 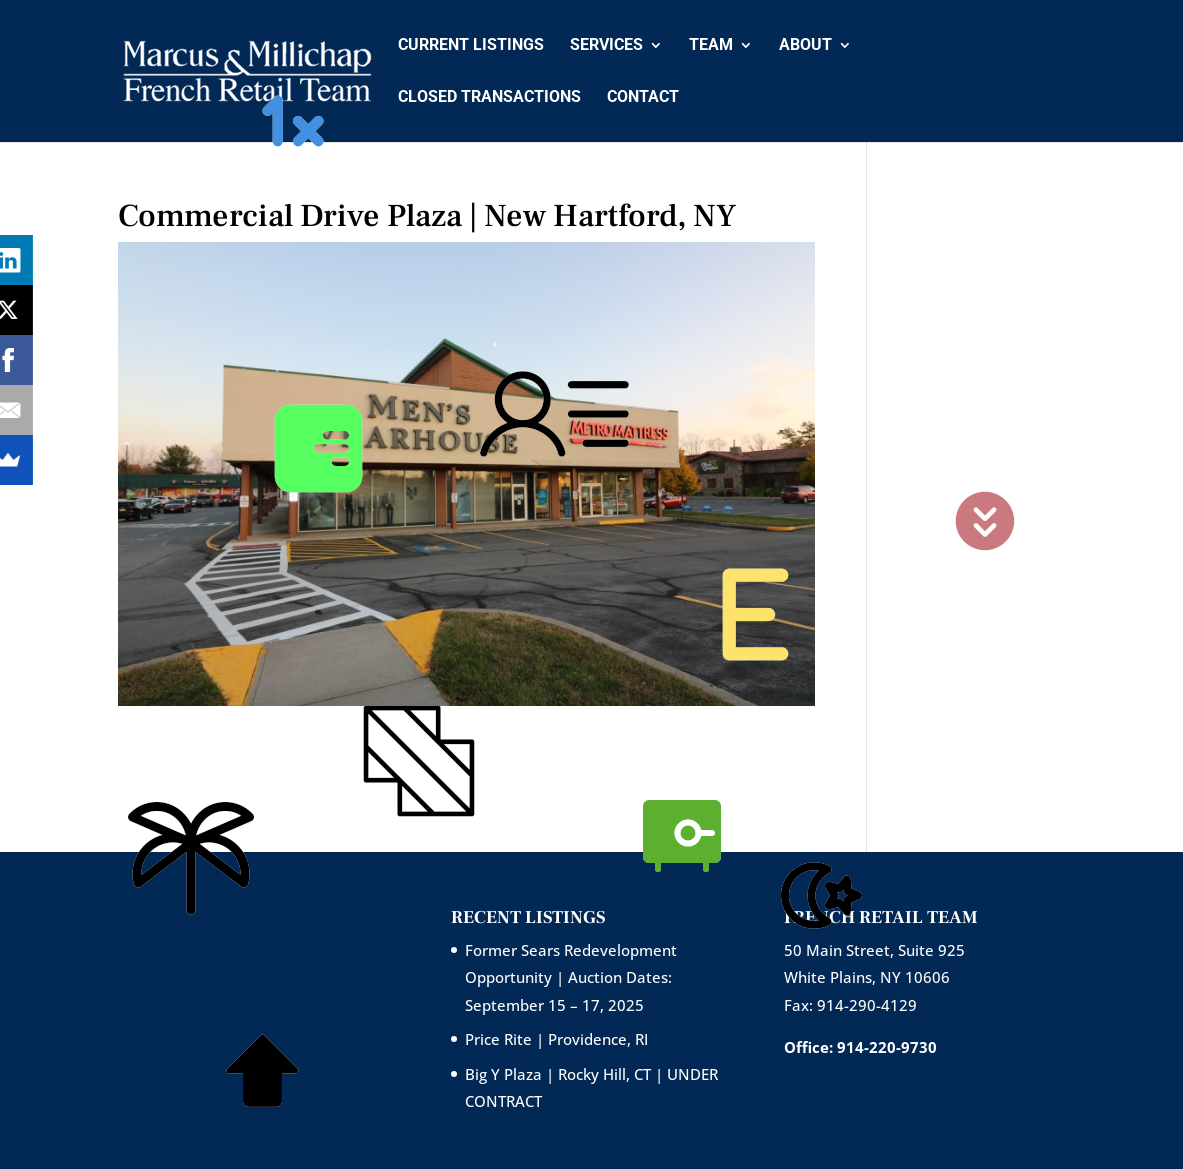 I want to click on align content to the right center, so click(x=318, y=448).